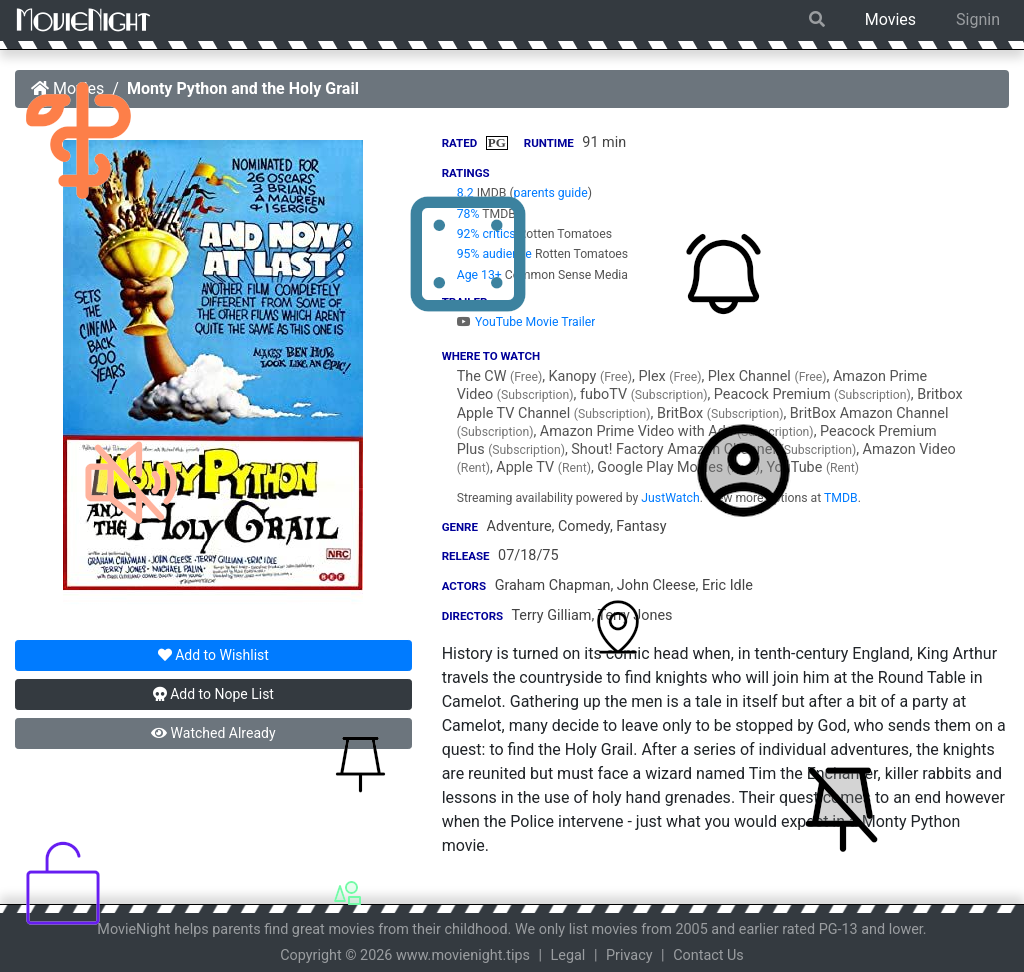 Image resolution: width=1024 pixels, height=972 pixels. Describe the element at coordinates (348, 894) in the screenshot. I see `access shape tools or drawing elements` at that location.